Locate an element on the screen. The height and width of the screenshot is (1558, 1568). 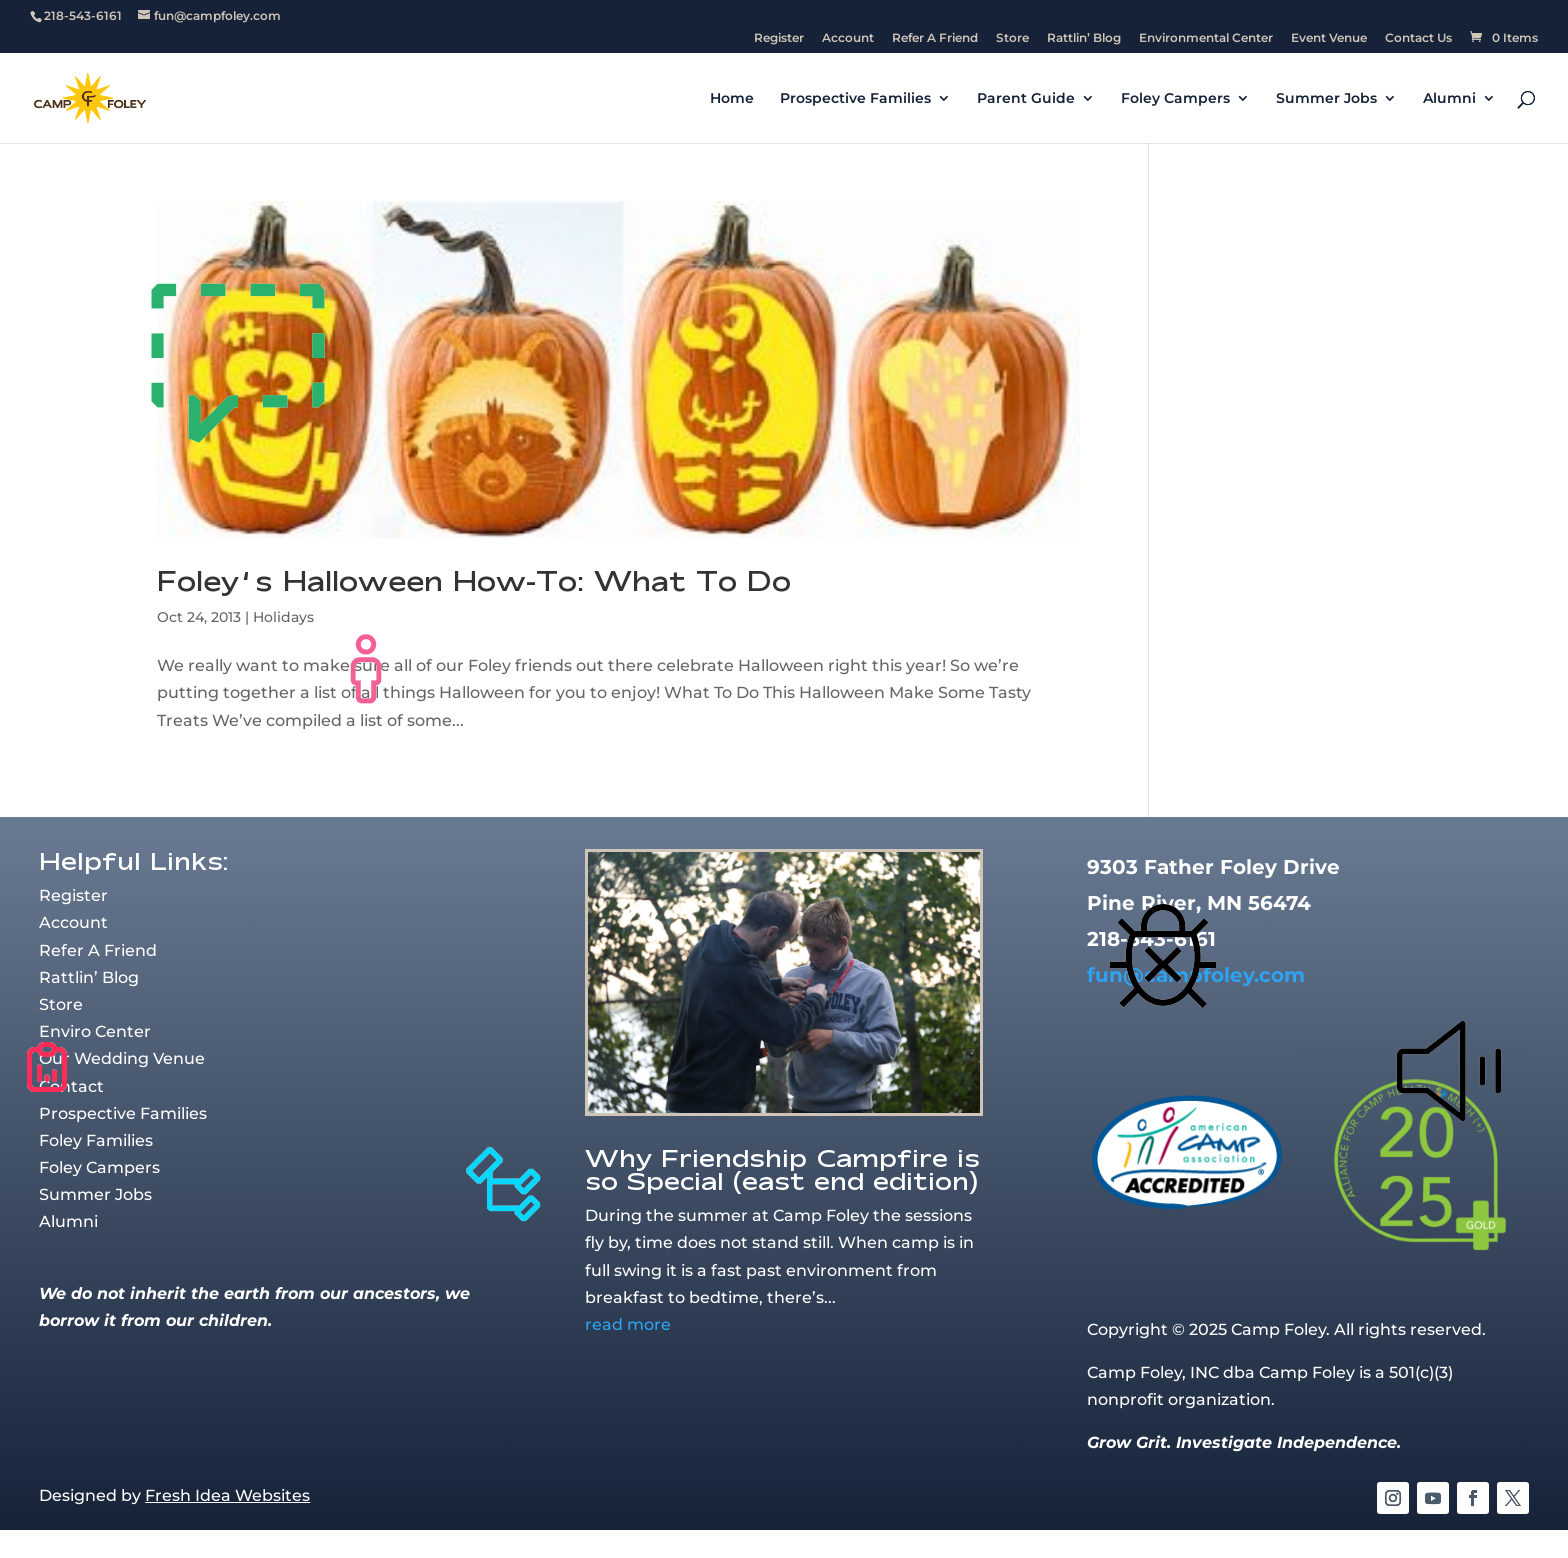
start debugging mode is located at coordinates (1163, 957).